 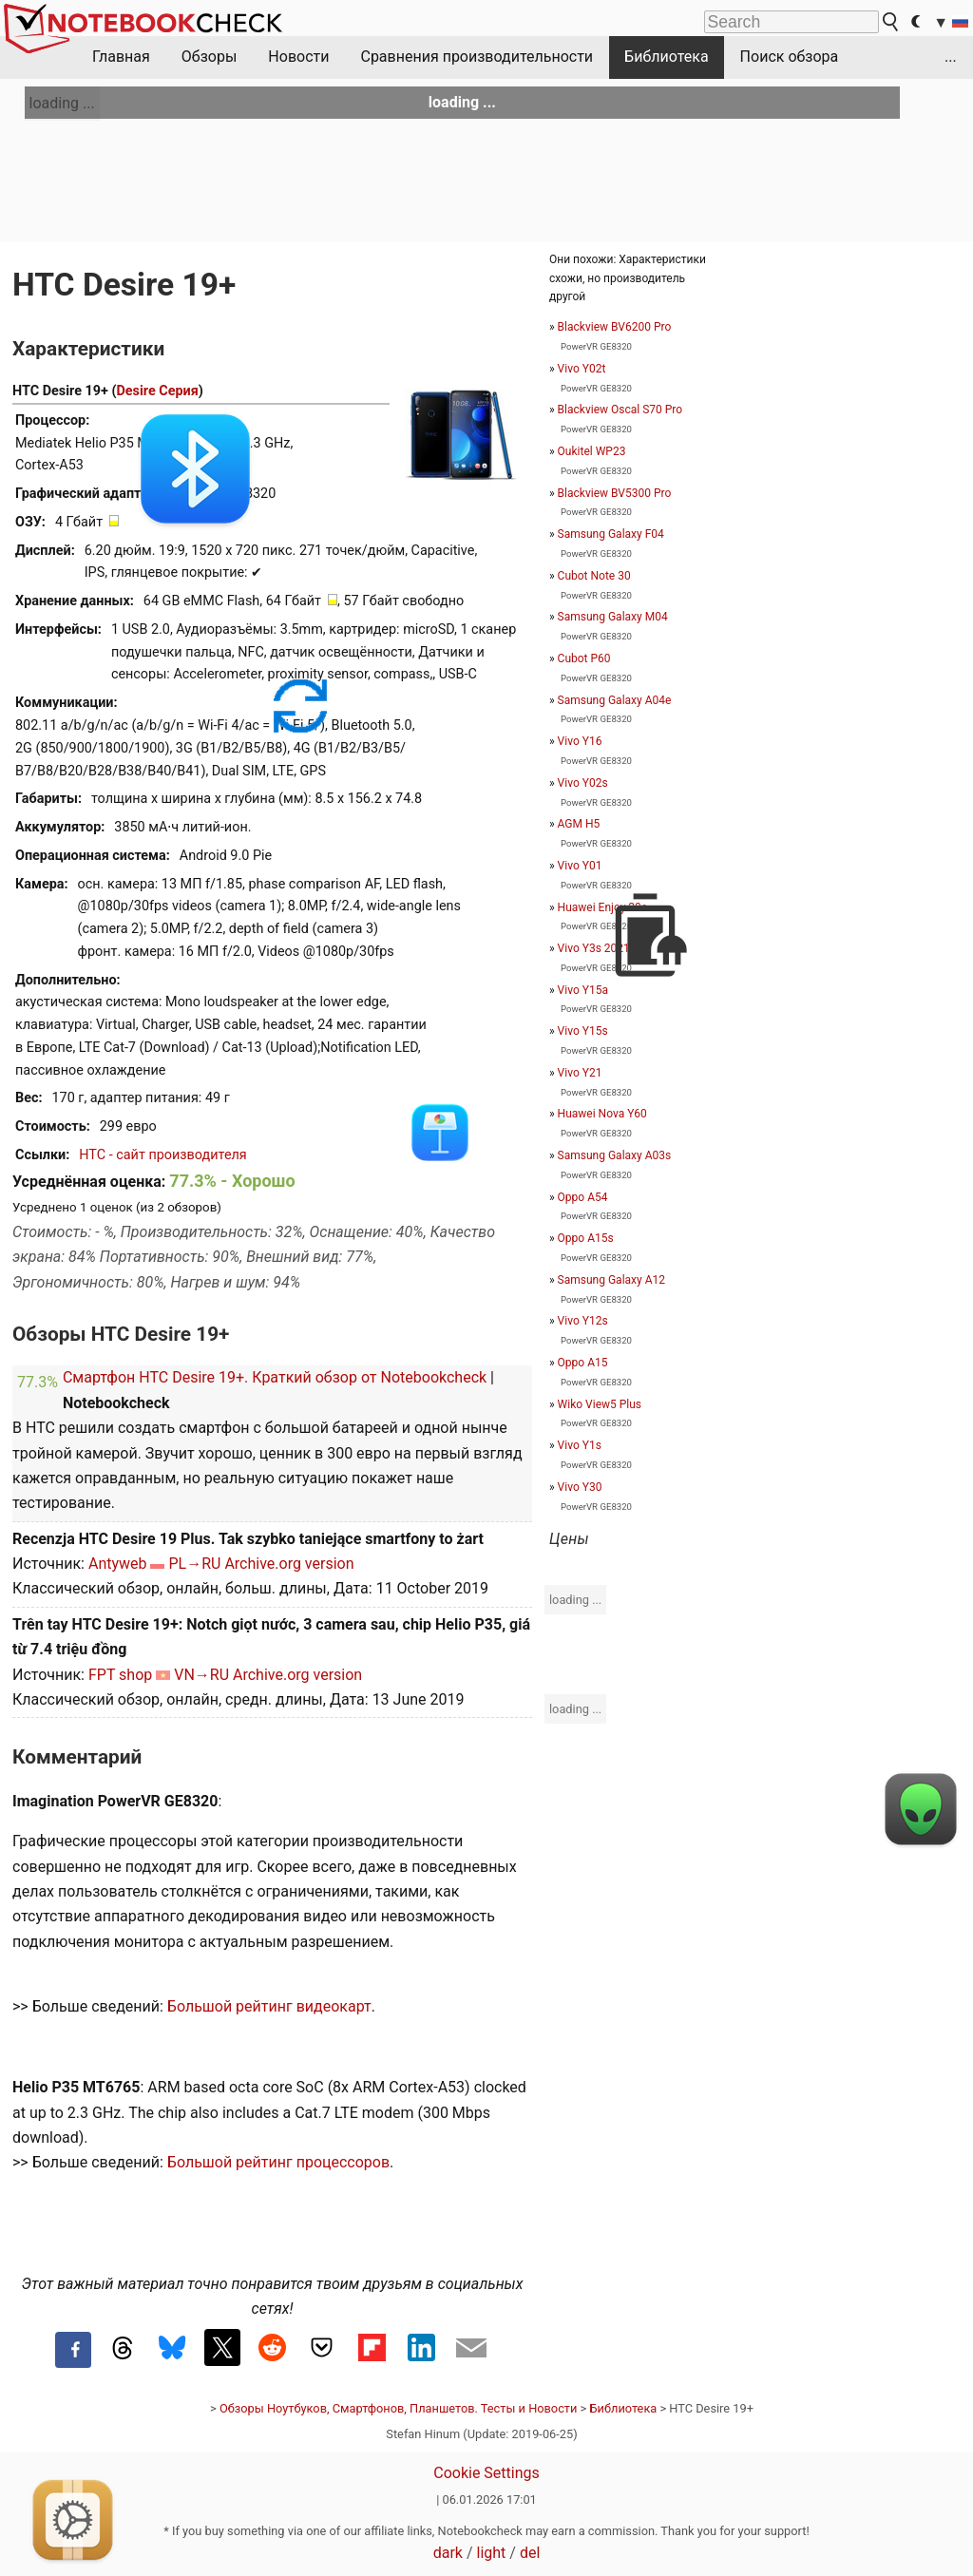 What do you see at coordinates (300, 706) in the screenshot?
I see `indicates OneDrive is currently syncing files` at bounding box center [300, 706].